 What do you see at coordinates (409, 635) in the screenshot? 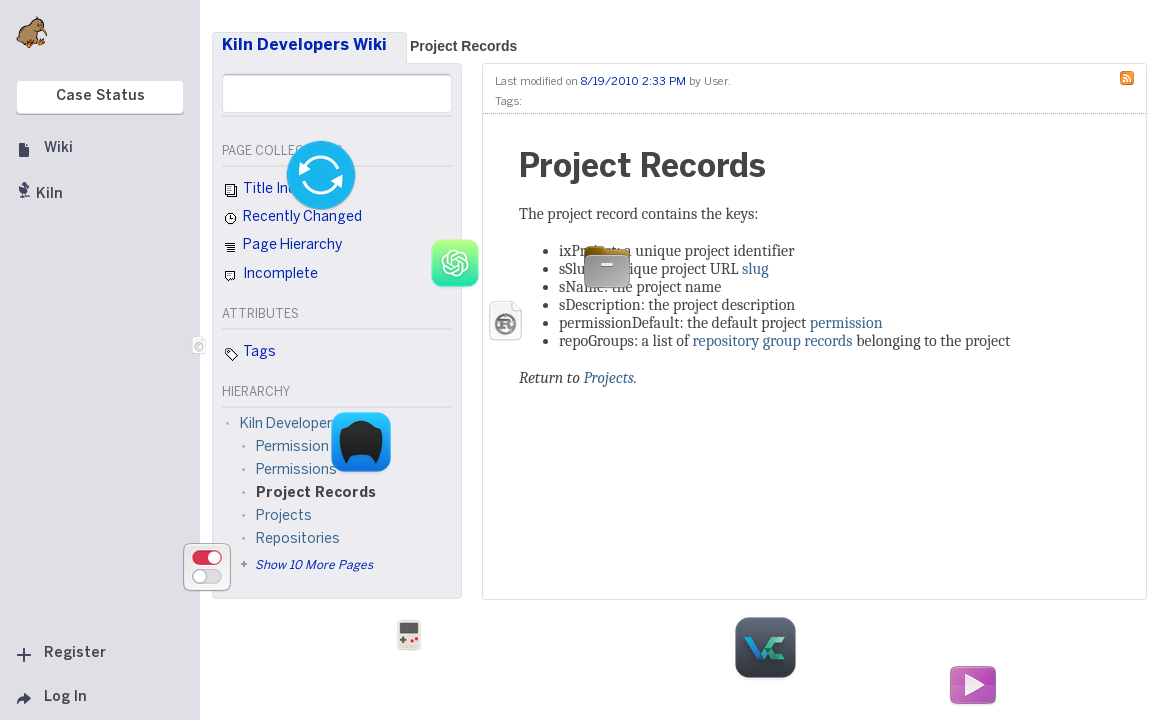
I see `open the game store or gaming app` at bounding box center [409, 635].